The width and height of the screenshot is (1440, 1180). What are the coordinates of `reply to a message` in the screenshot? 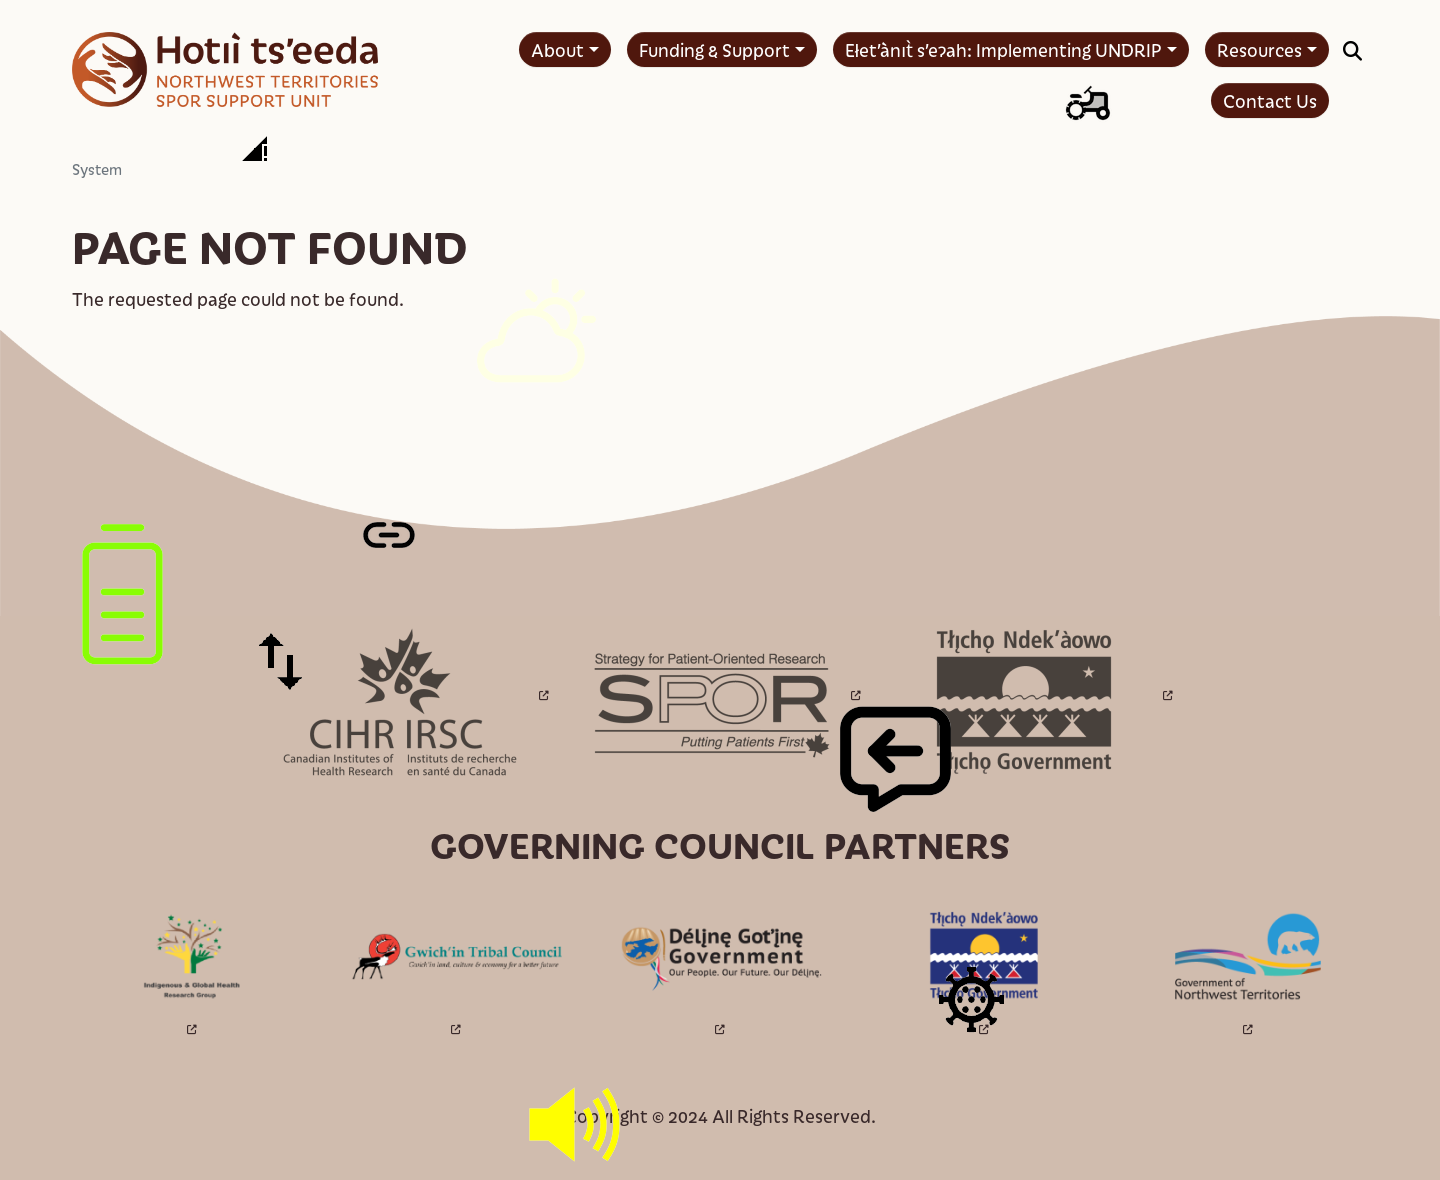 It's located at (895, 756).